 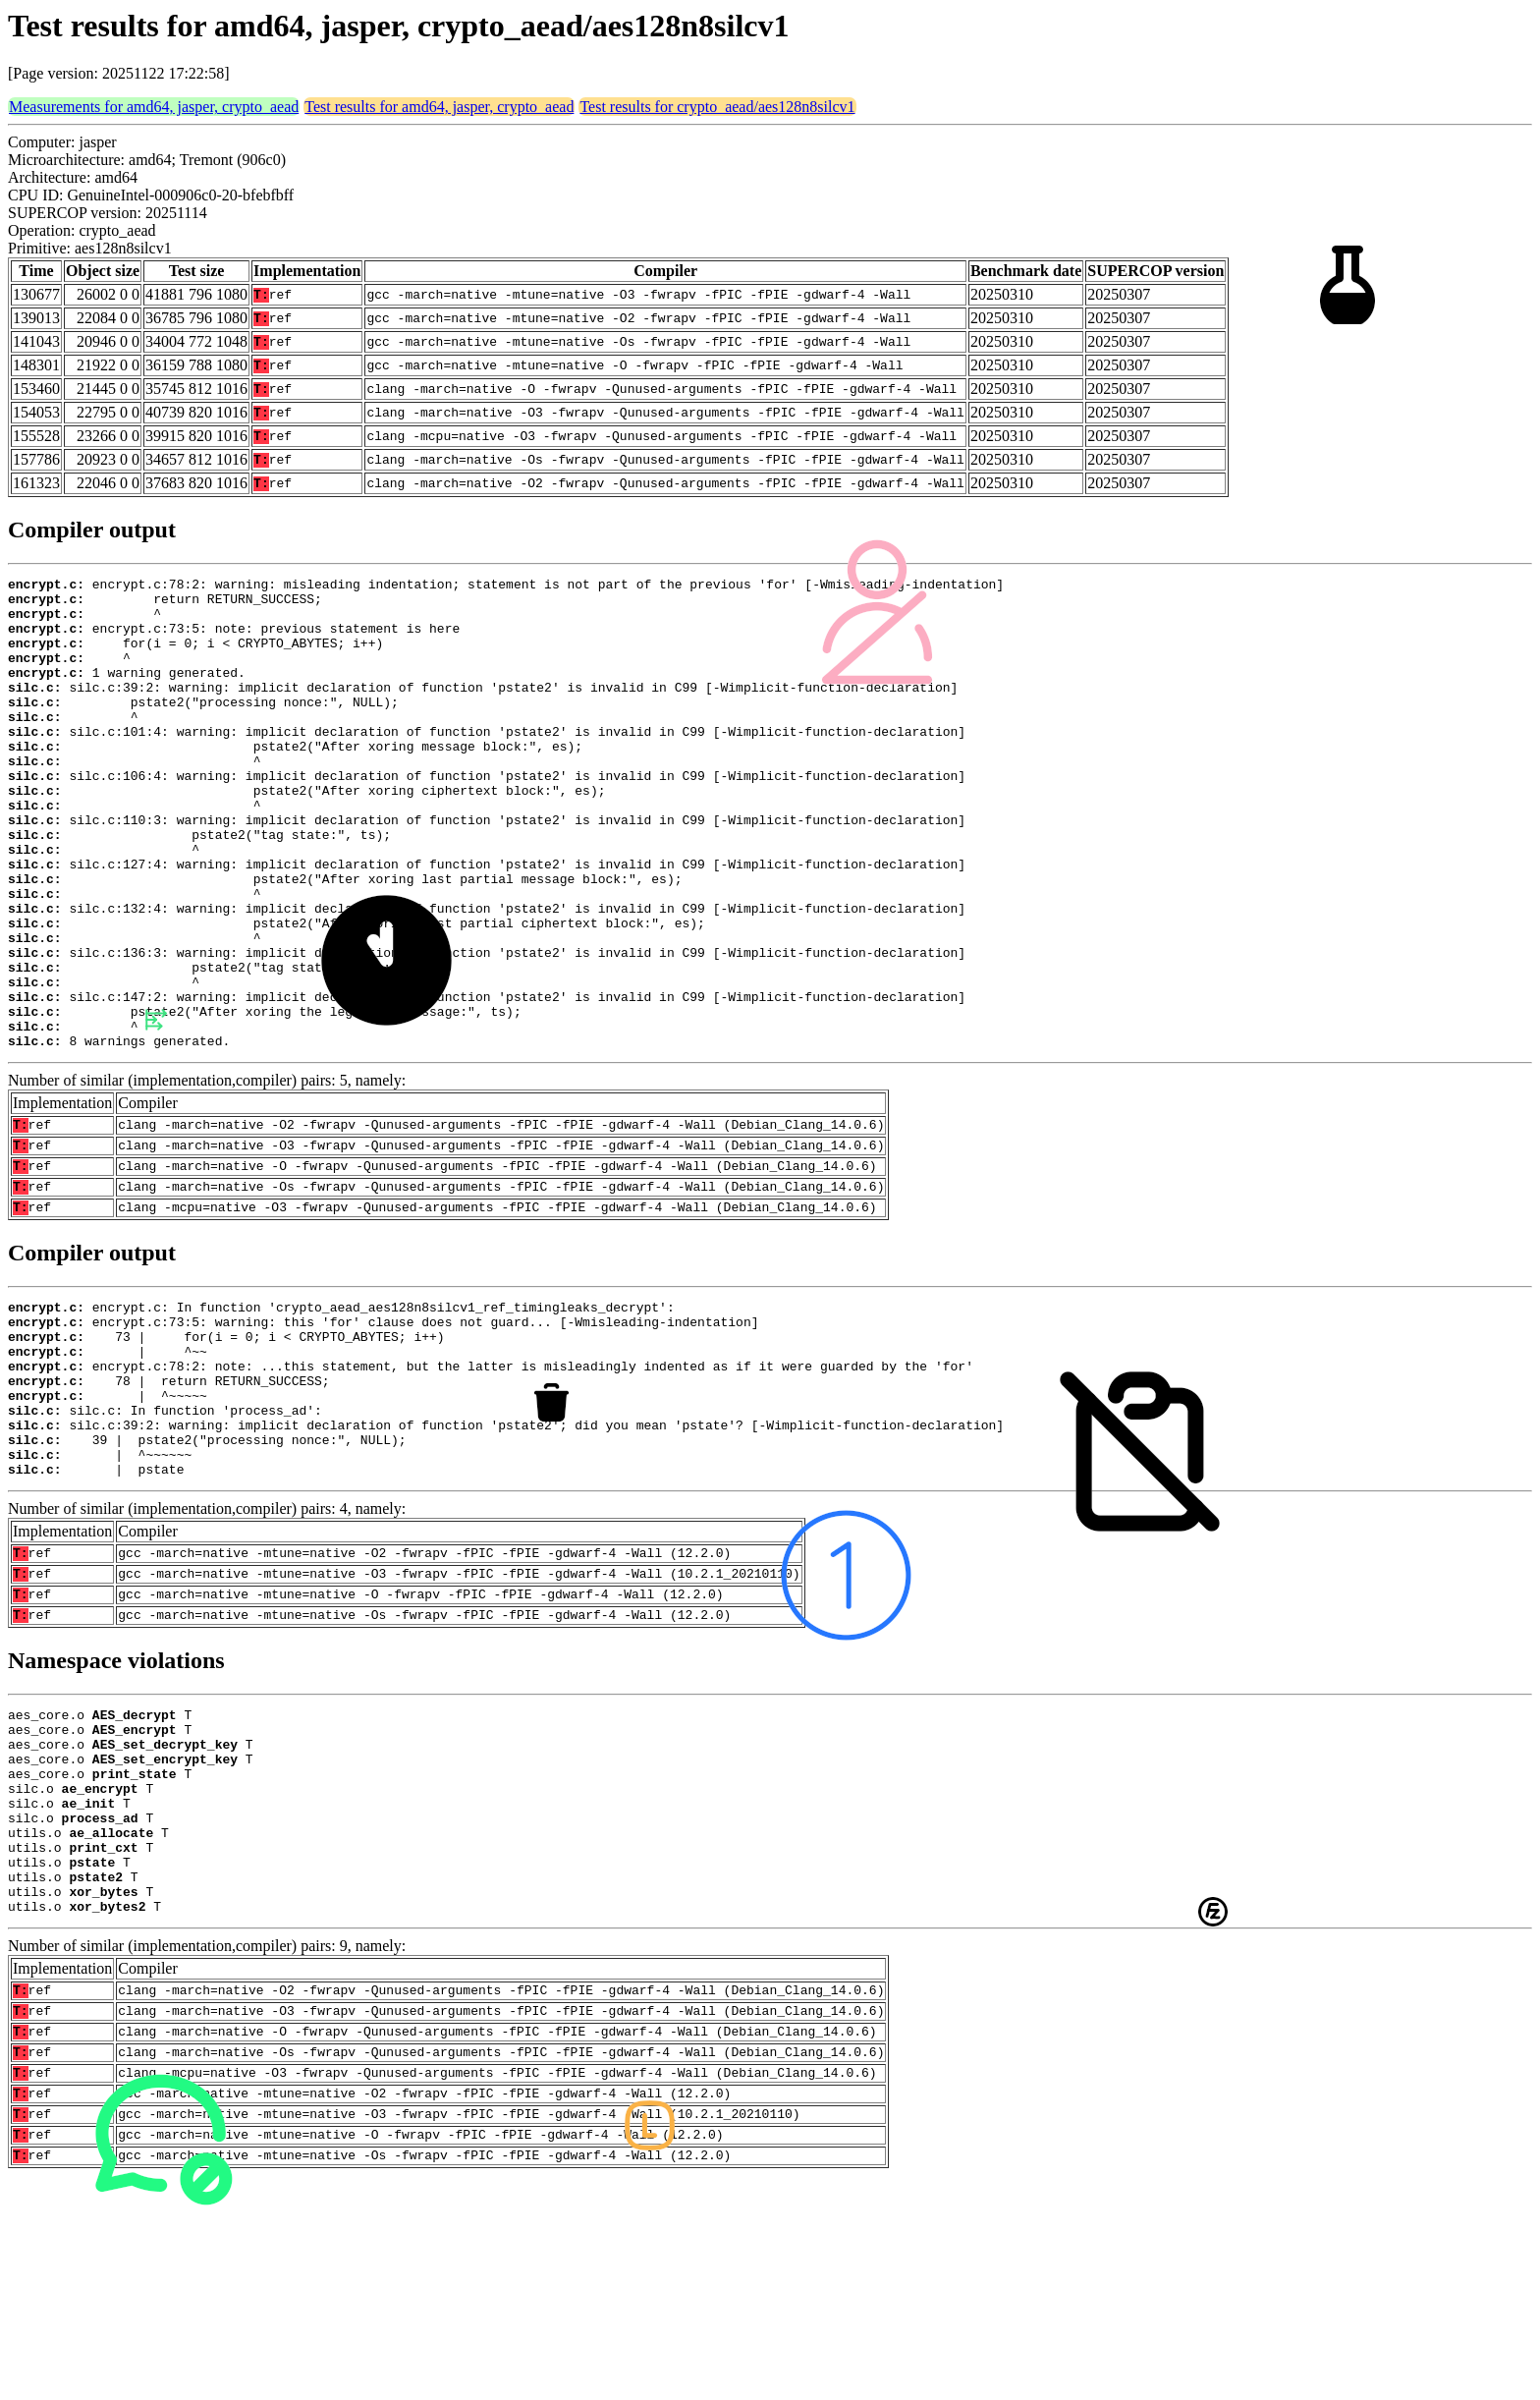 What do you see at coordinates (551, 1402) in the screenshot?
I see `delete selected item` at bounding box center [551, 1402].